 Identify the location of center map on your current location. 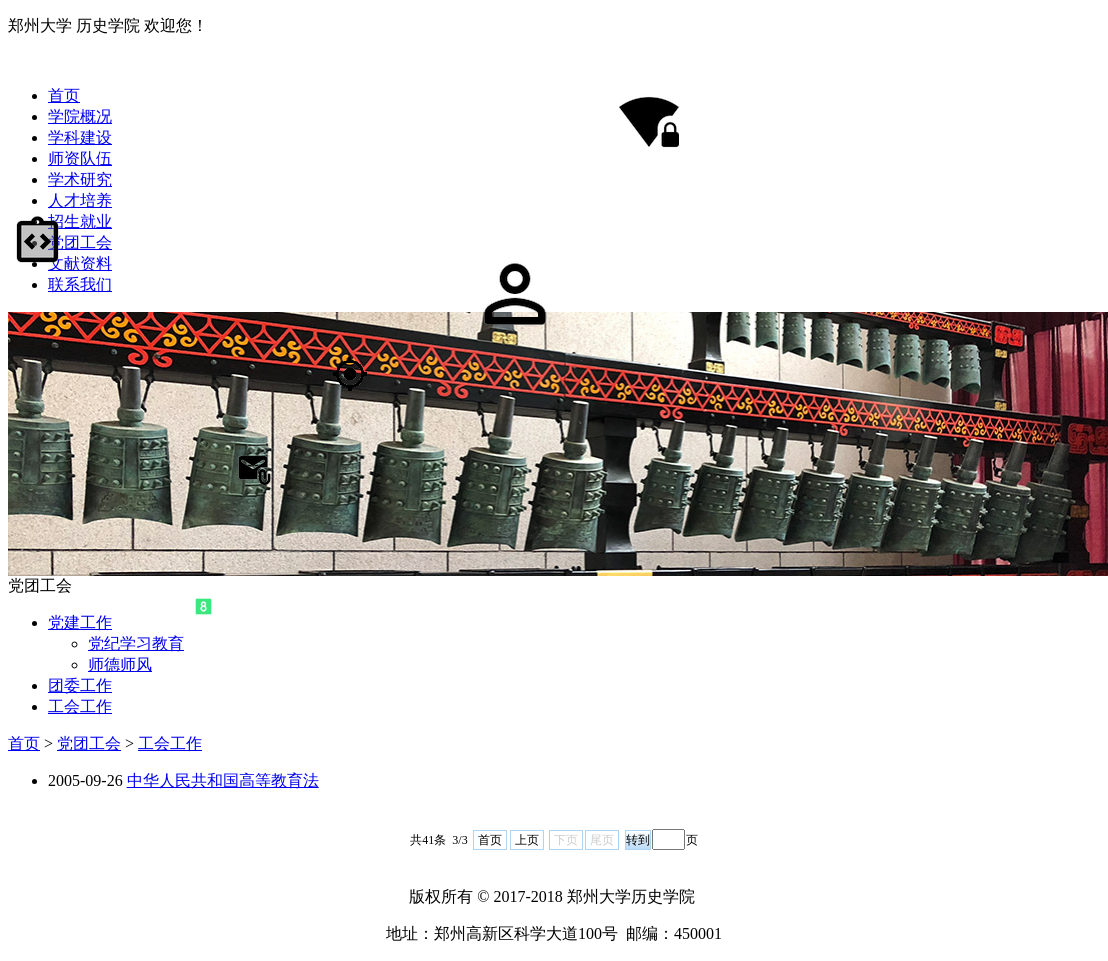
(350, 374).